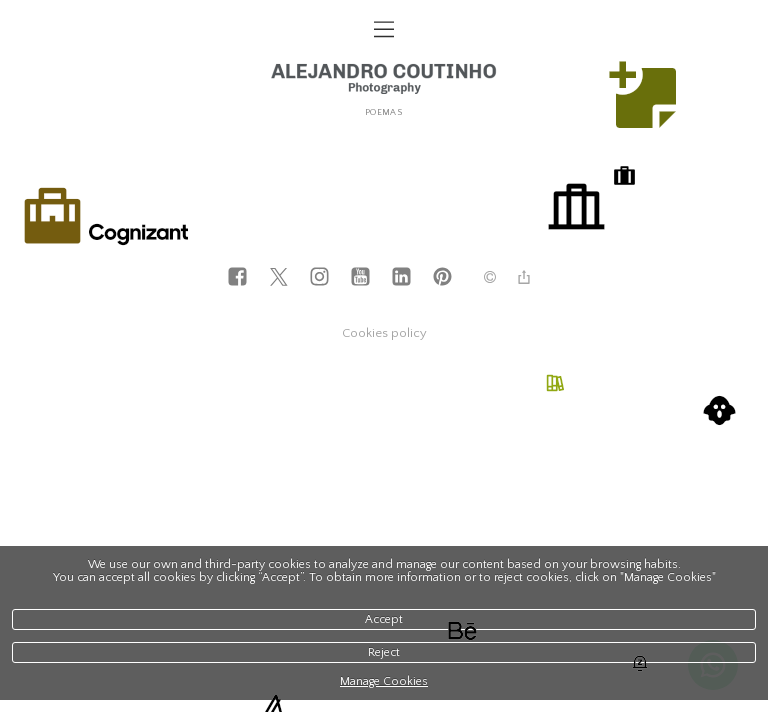  Describe the element at coordinates (719, 410) in the screenshot. I see `ghost mode or incognito status indicator` at that location.